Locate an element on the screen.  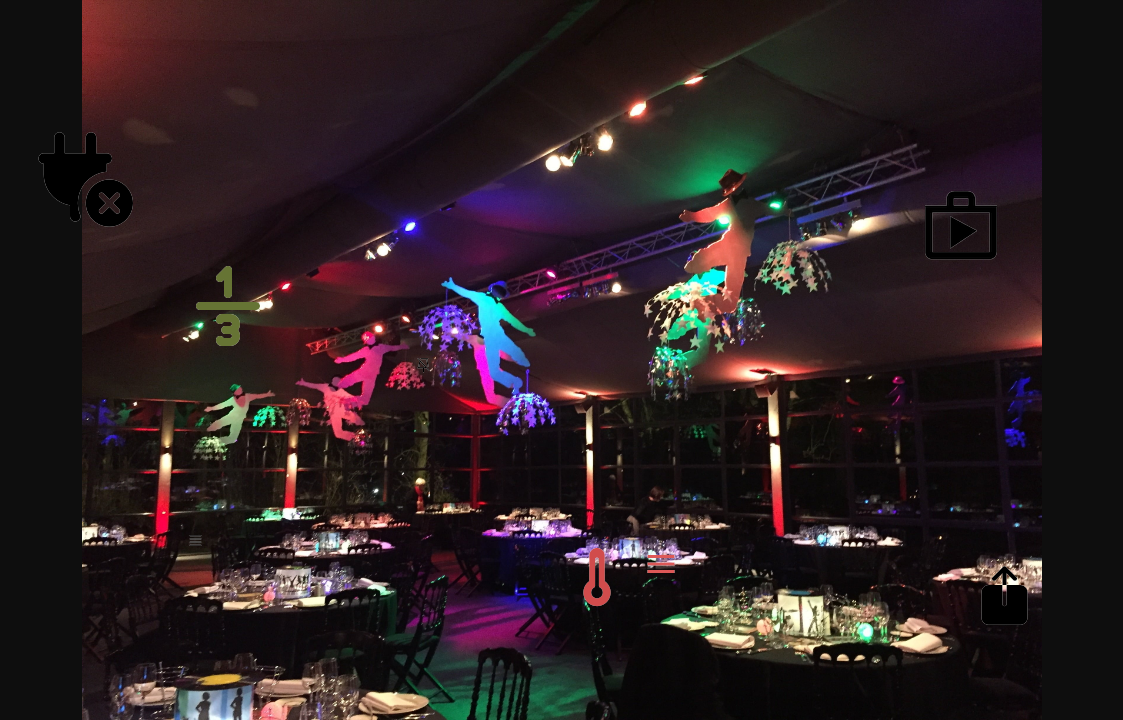
unpin an item from its current location is located at coordinates (423, 364).